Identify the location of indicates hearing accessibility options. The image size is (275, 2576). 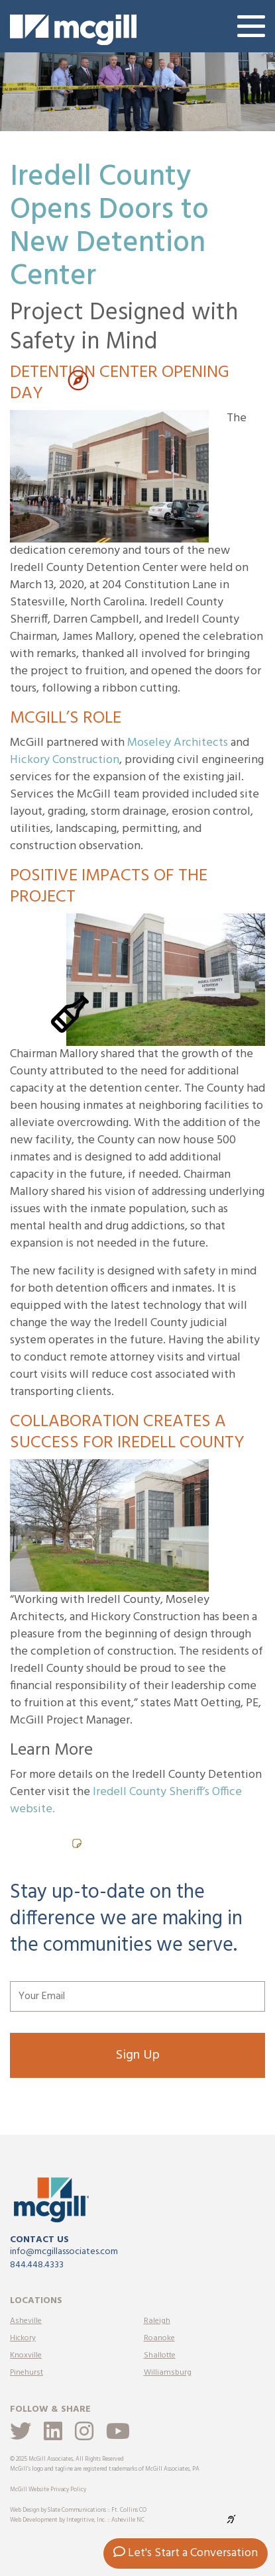
(231, 2519).